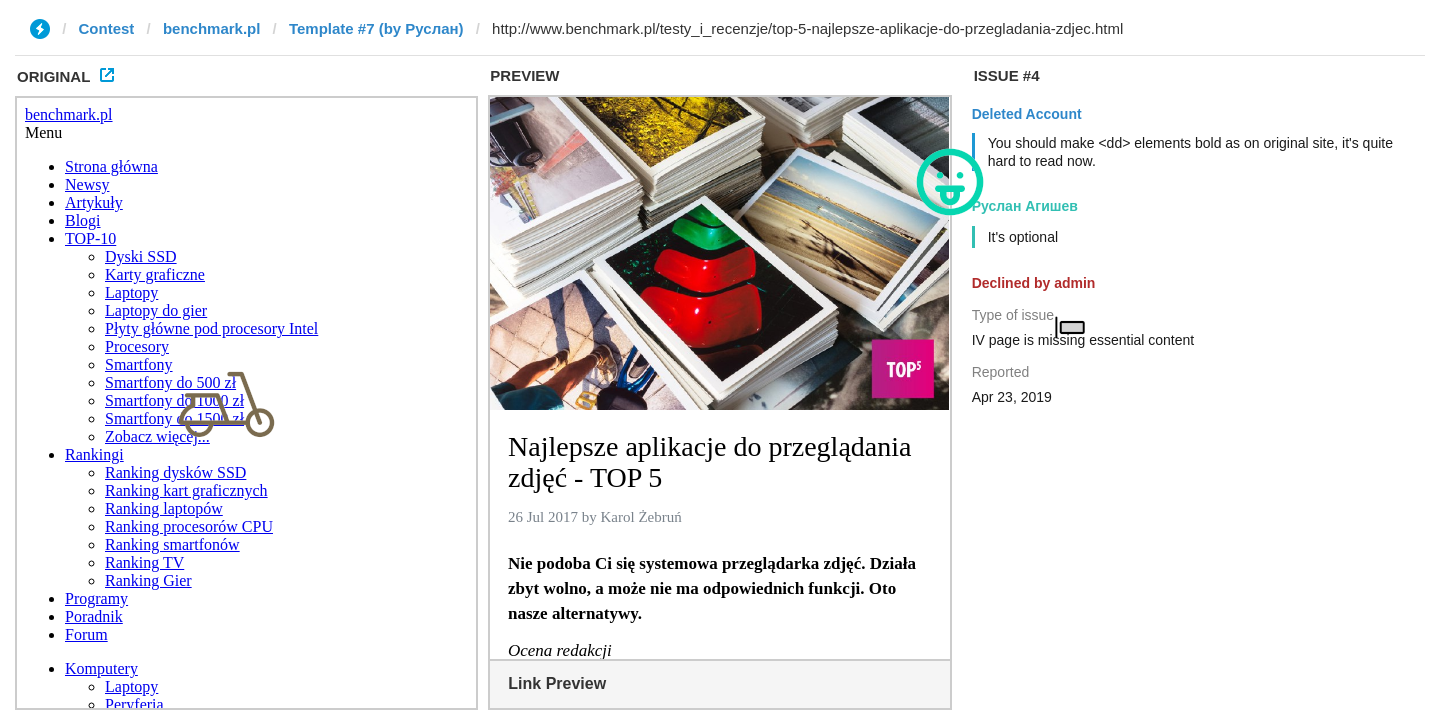 The image size is (1440, 720). Describe the element at coordinates (226, 407) in the screenshot. I see `select moped or scooter delivery option` at that location.